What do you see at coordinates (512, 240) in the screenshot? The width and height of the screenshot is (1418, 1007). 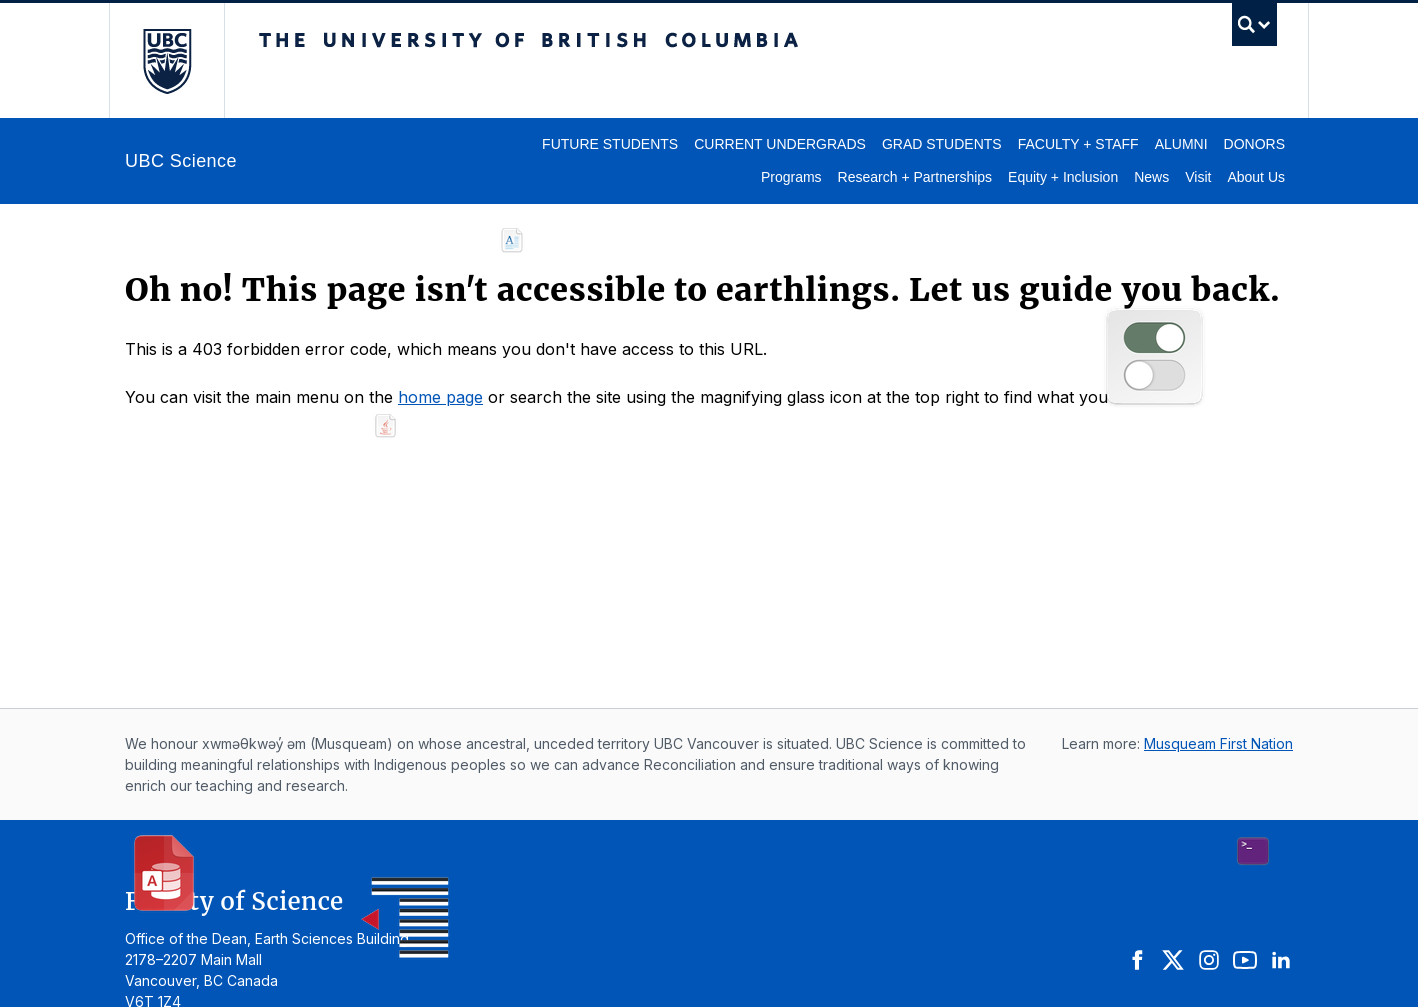 I see `a word processor or text document file` at bounding box center [512, 240].